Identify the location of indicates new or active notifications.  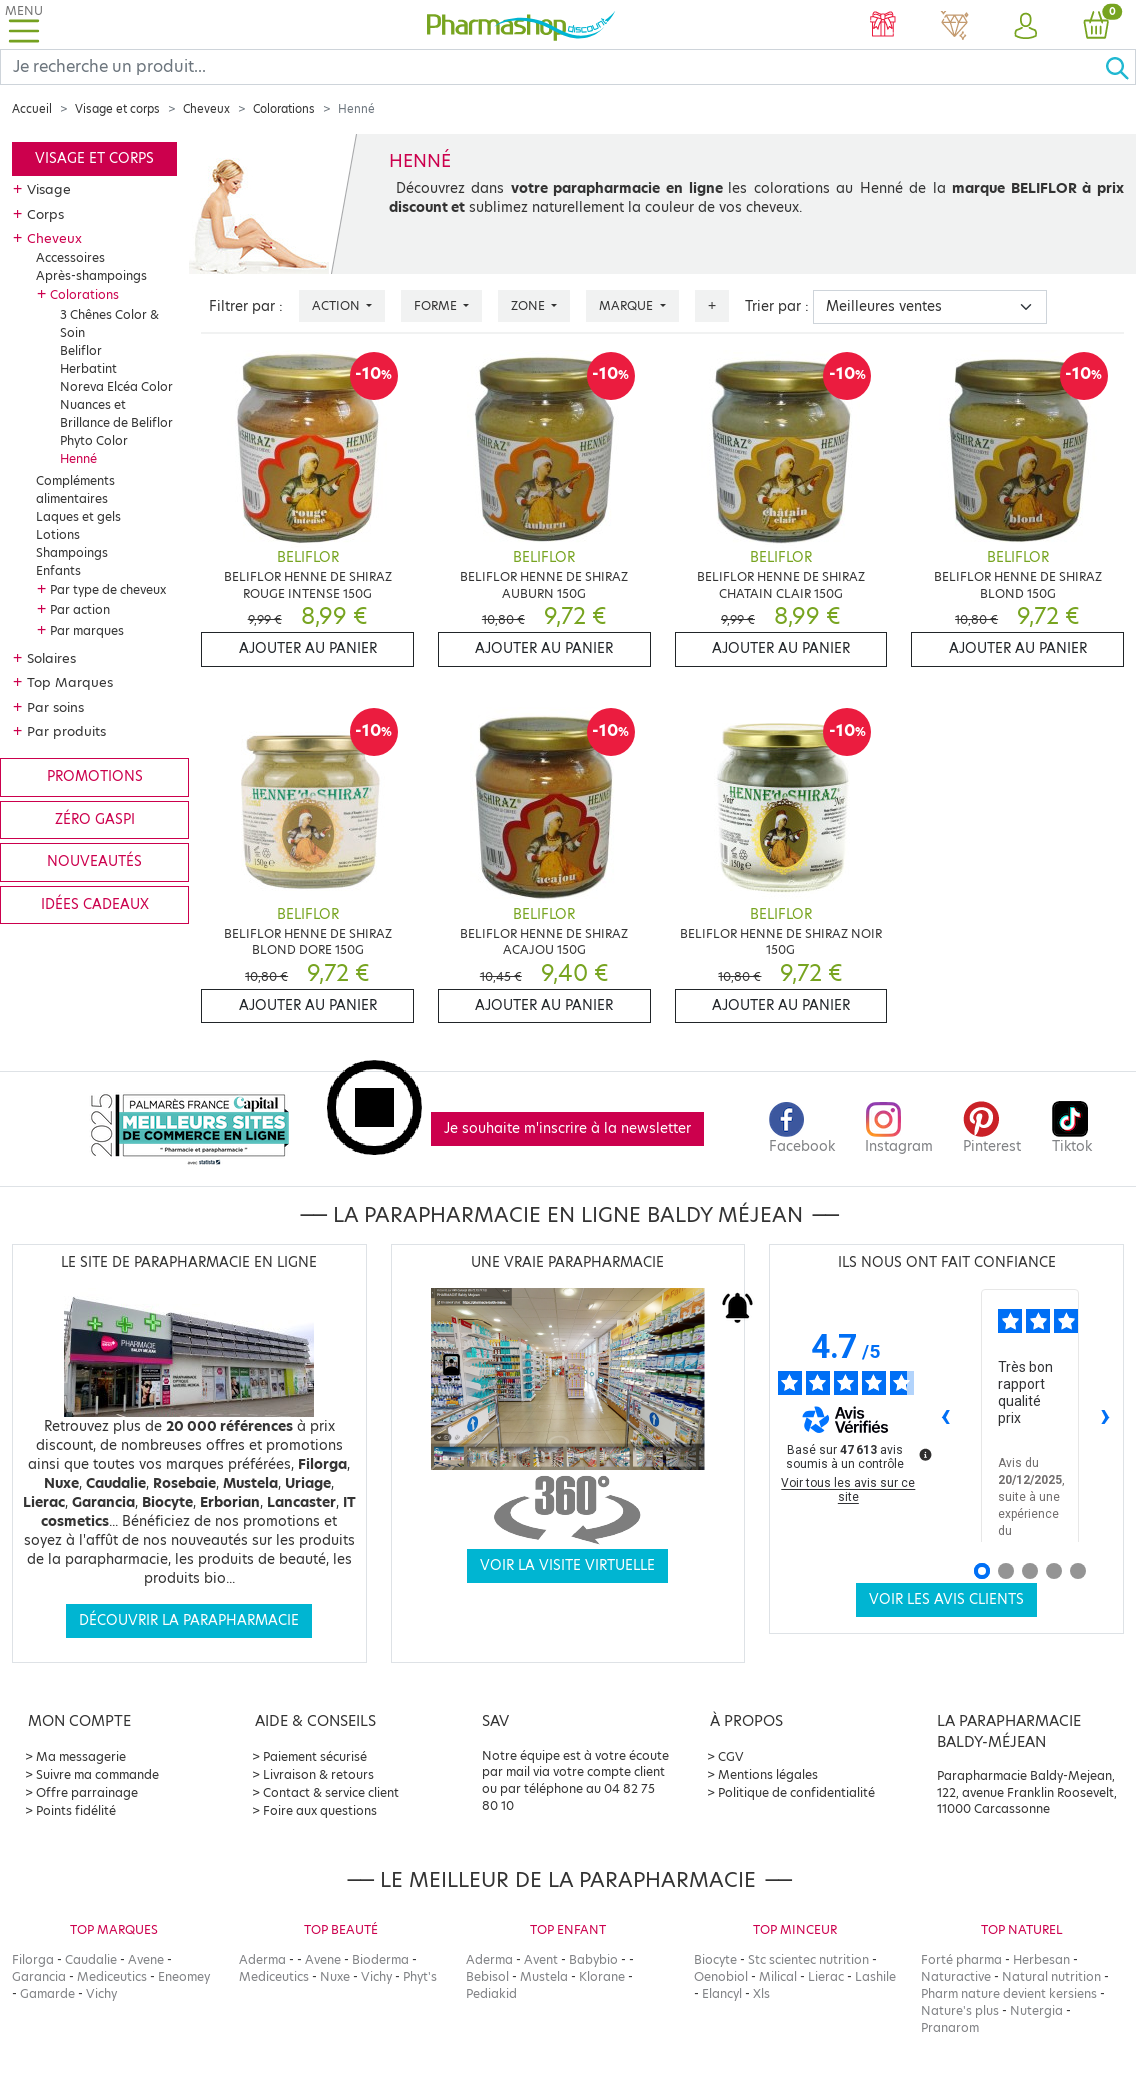
(737, 1307).